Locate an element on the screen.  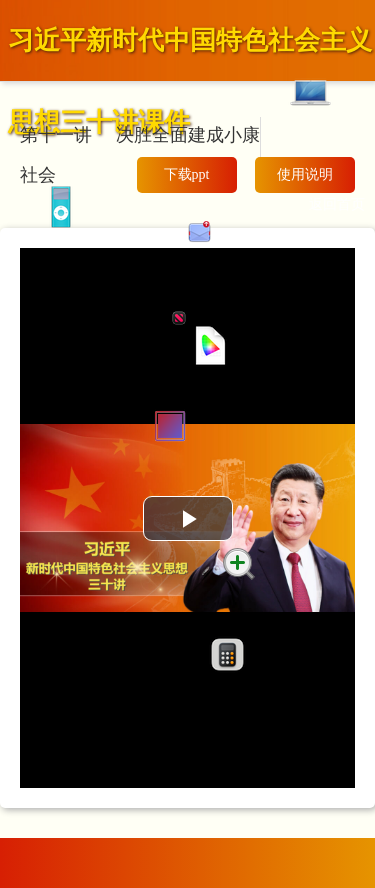
open color sync profile settings is located at coordinates (210, 346).